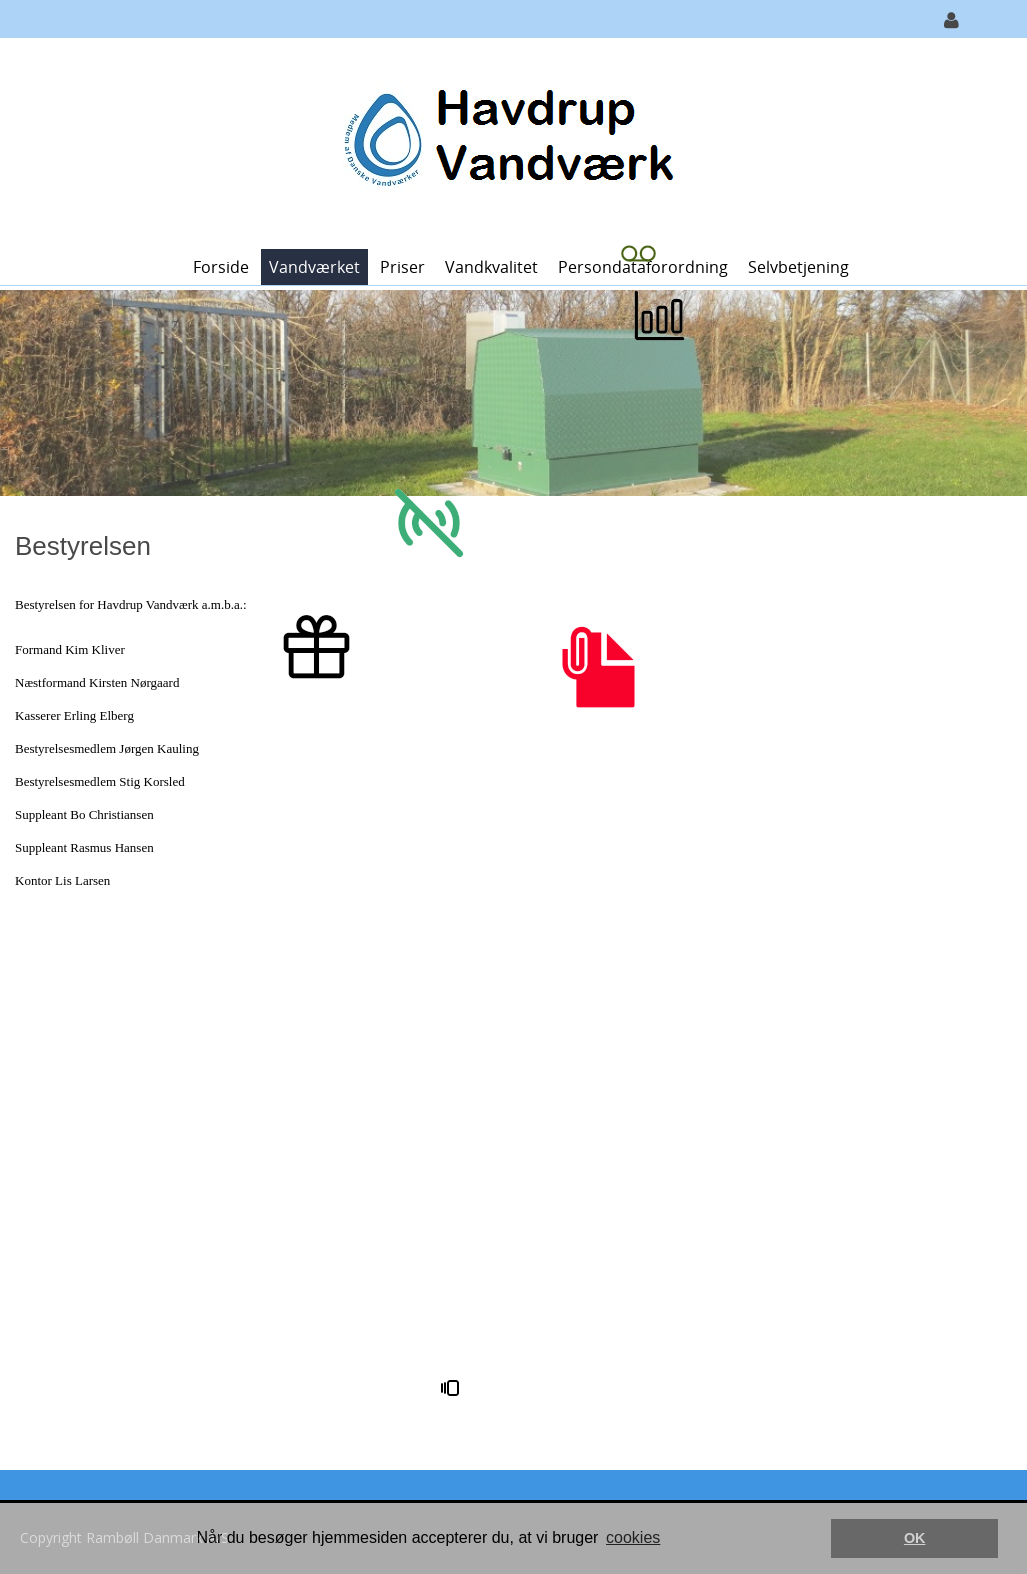  I want to click on wireless access point disabled or unavailable, so click(429, 523).